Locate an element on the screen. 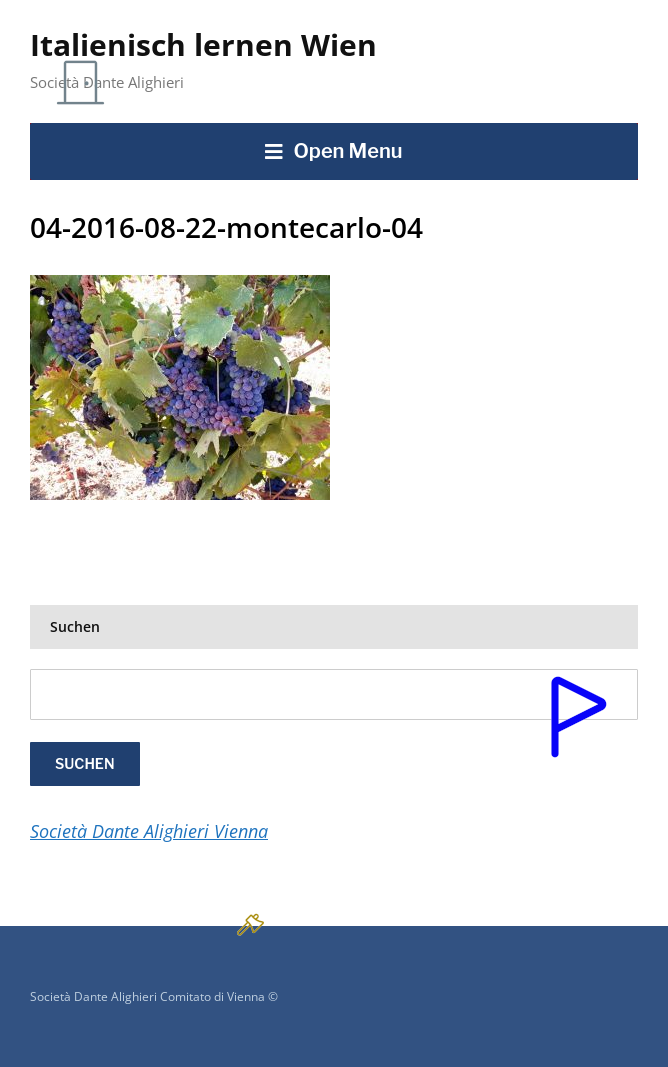 Image resolution: width=668 pixels, height=1067 pixels. flag or mark an item for review is located at coordinates (577, 717).